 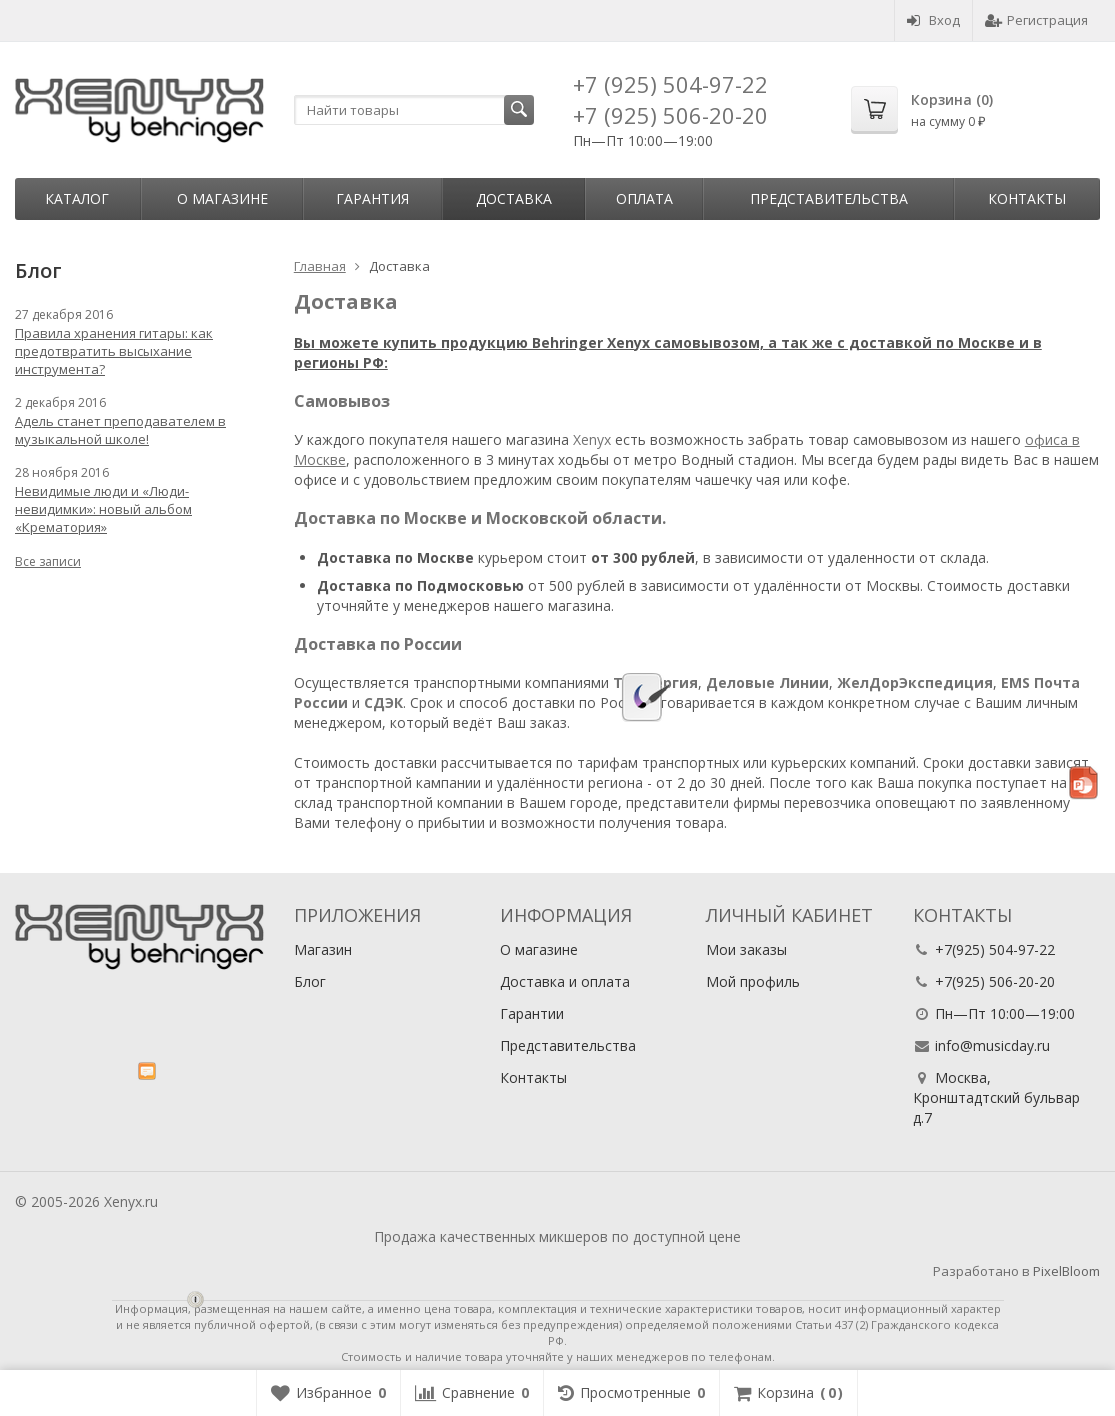 What do you see at coordinates (645, 697) in the screenshot?
I see `create a new application or software project` at bounding box center [645, 697].